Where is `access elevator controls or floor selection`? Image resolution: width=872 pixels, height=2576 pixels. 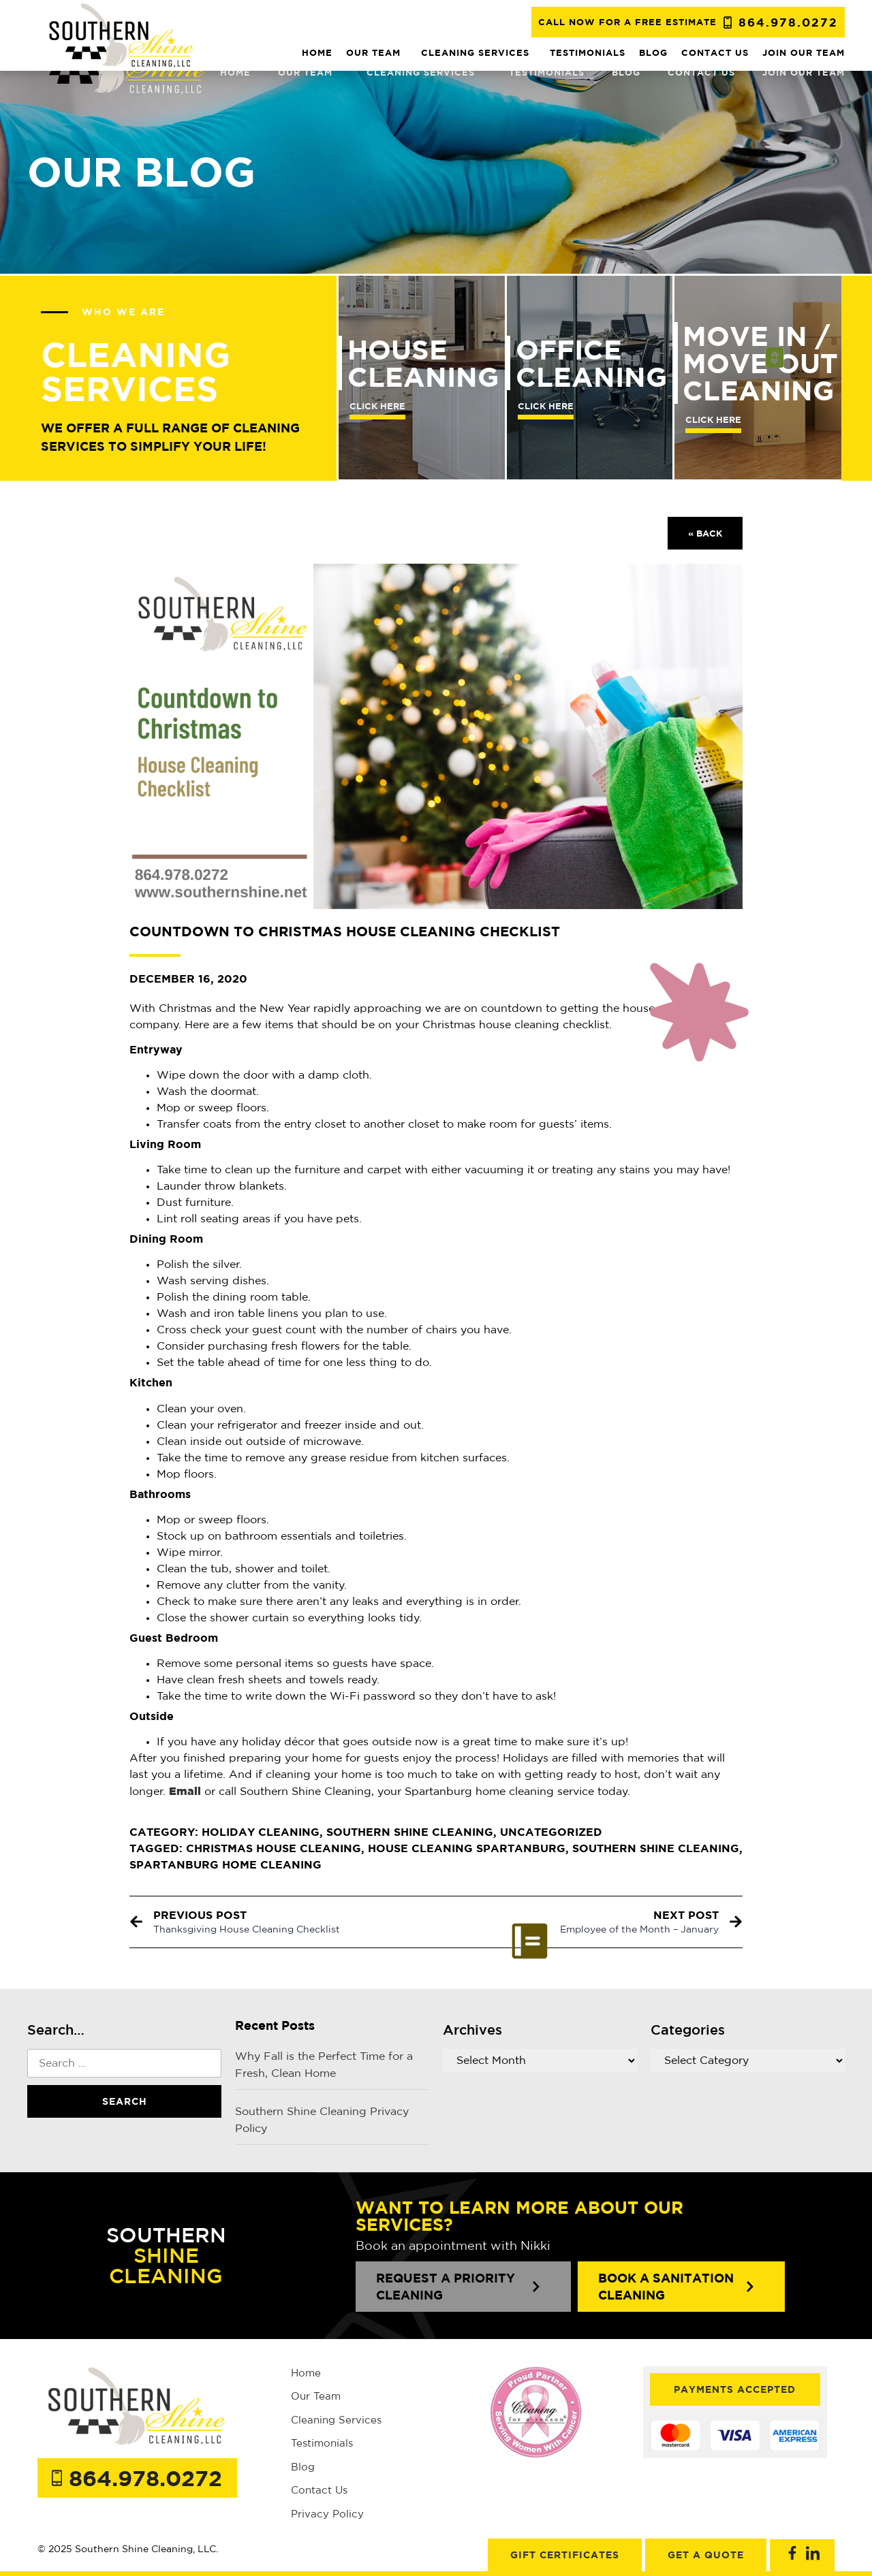
access elevator controls or floor selection is located at coordinates (775, 357).